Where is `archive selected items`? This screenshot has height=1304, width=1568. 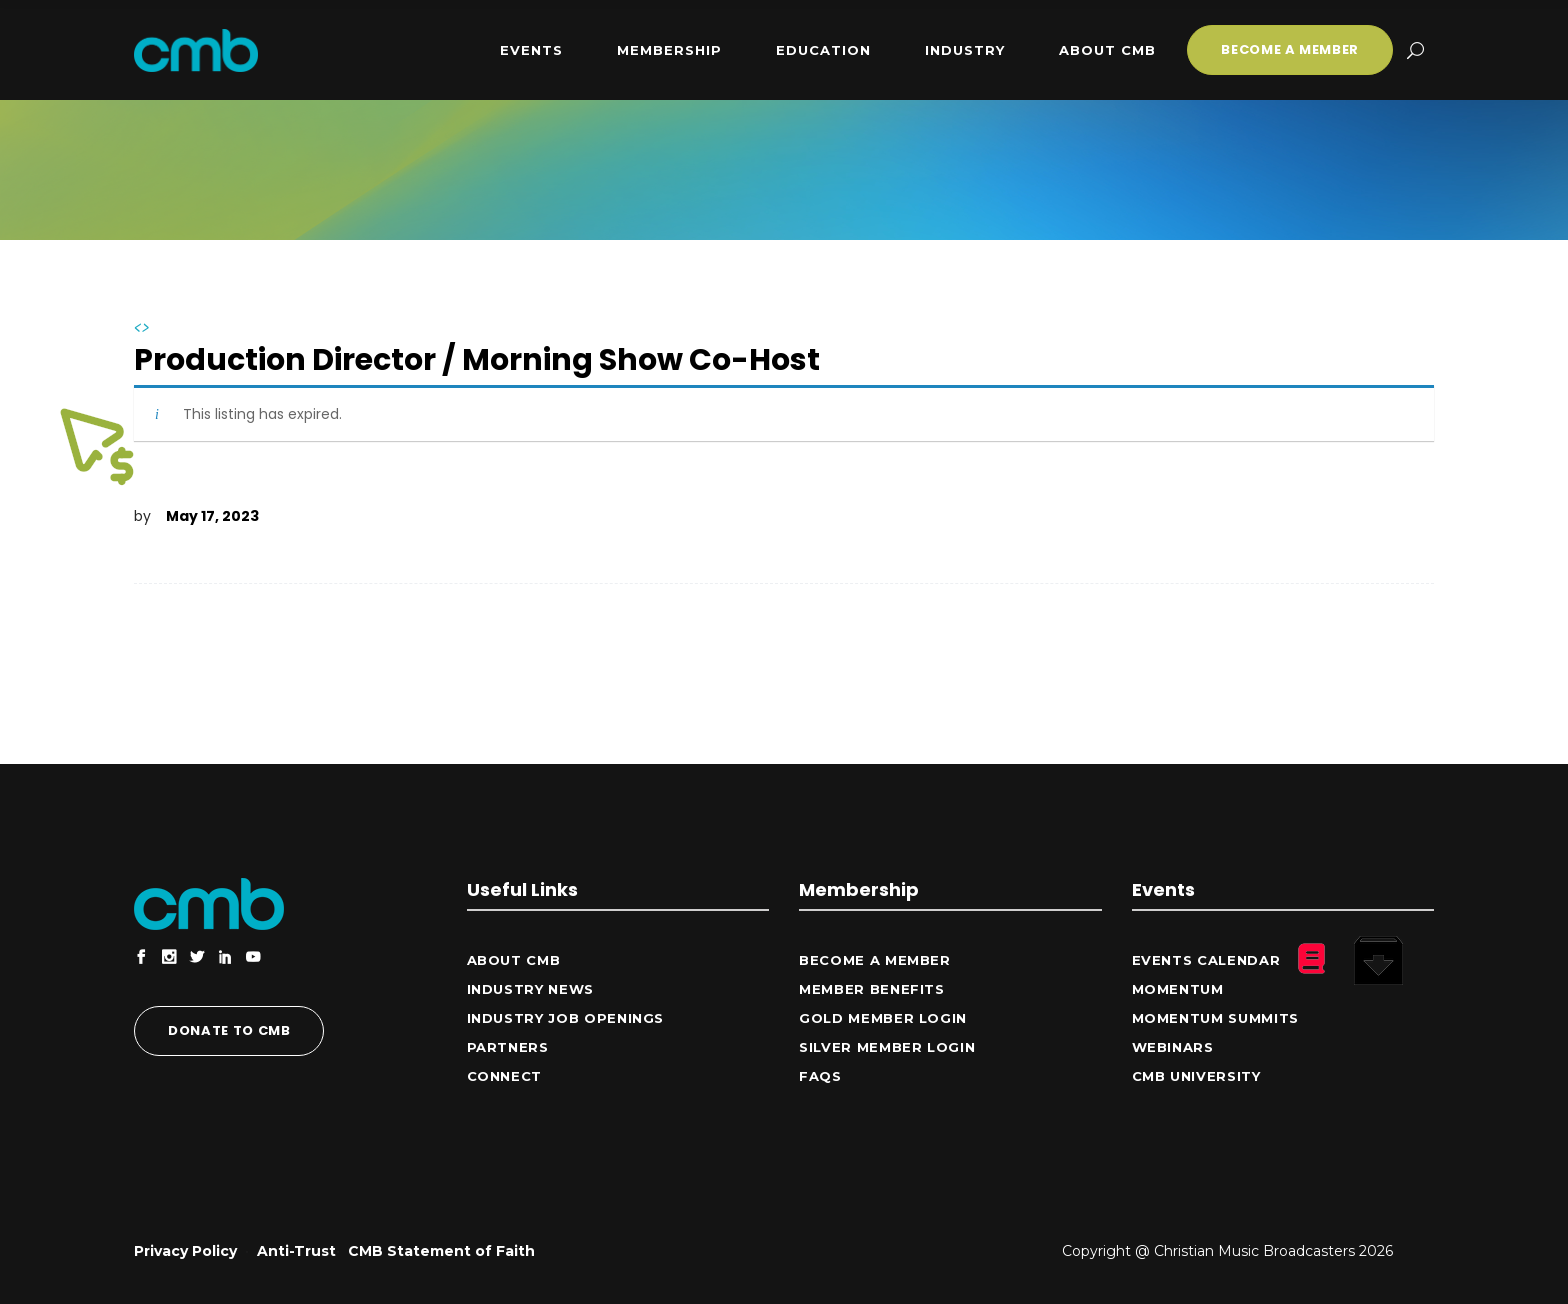
archive selected items is located at coordinates (1378, 960).